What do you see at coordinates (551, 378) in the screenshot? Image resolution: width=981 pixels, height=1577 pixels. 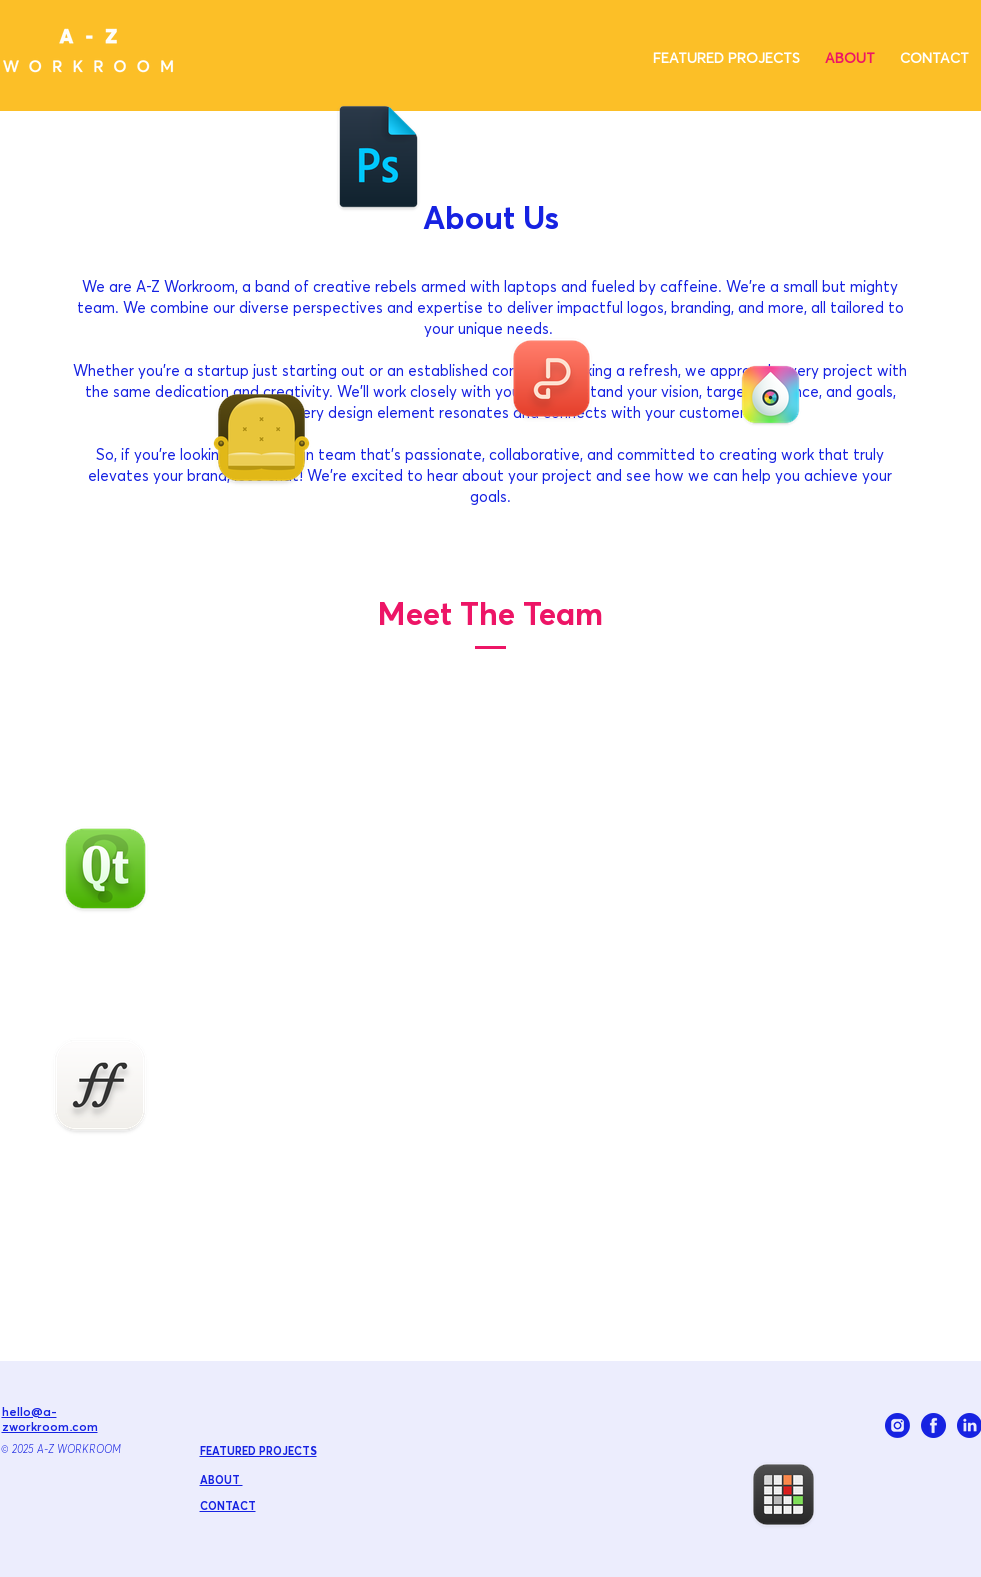 I see `open wps pdf editor application` at bounding box center [551, 378].